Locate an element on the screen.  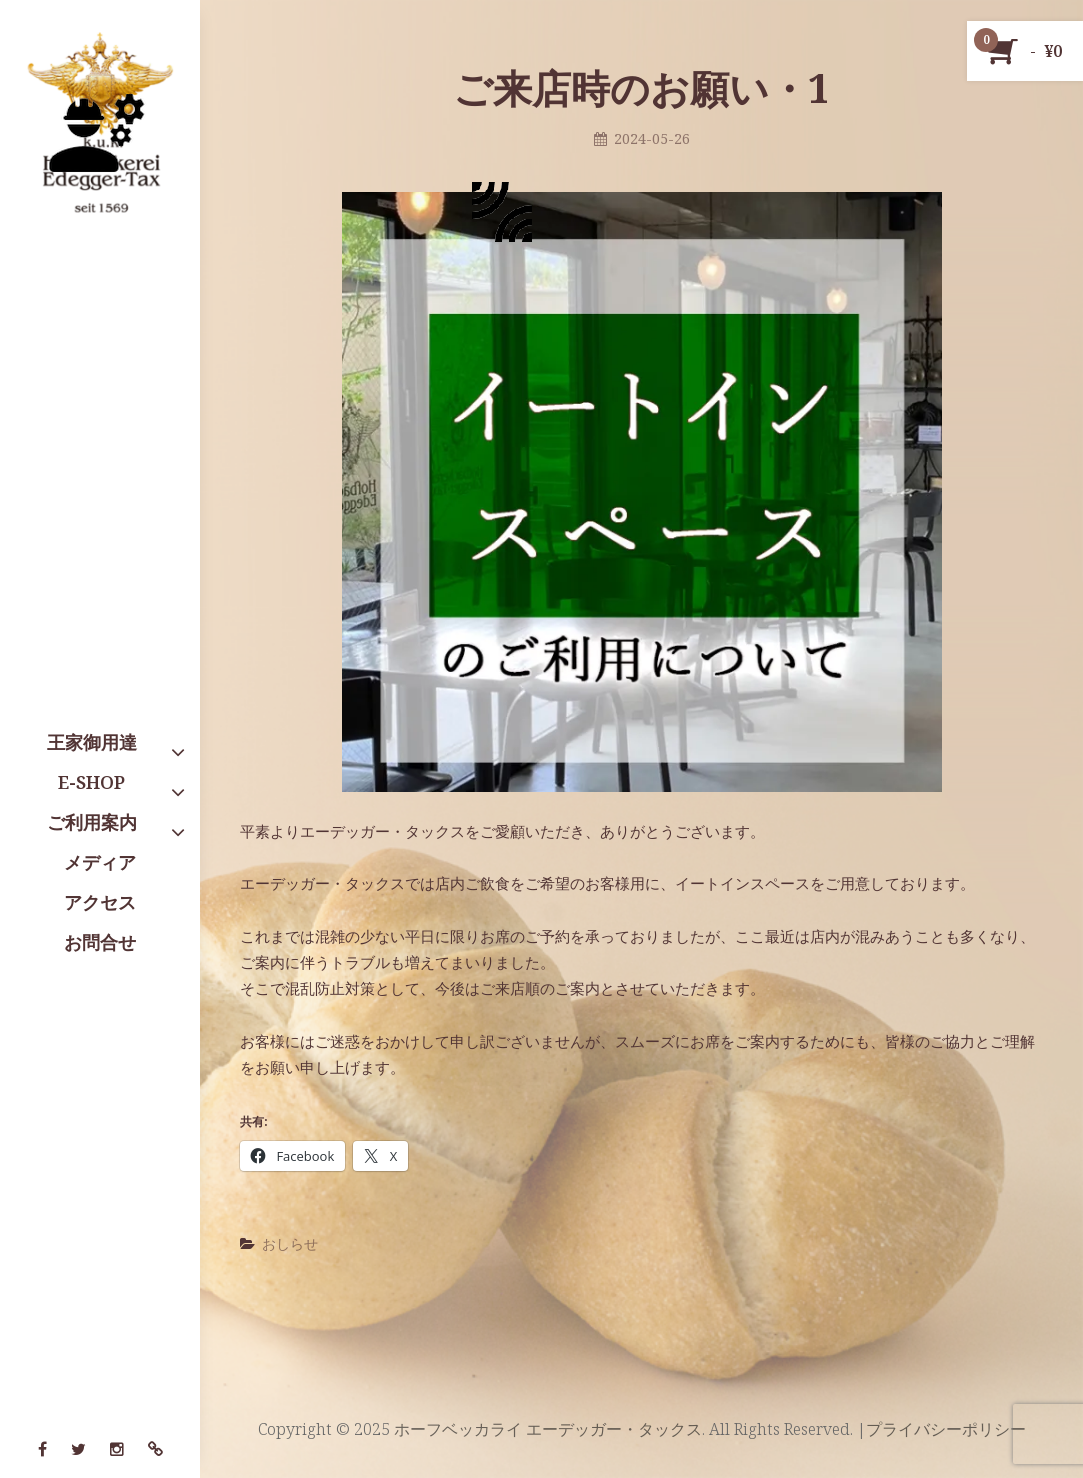
enable lens flare or light leak effect is located at coordinates (502, 212).